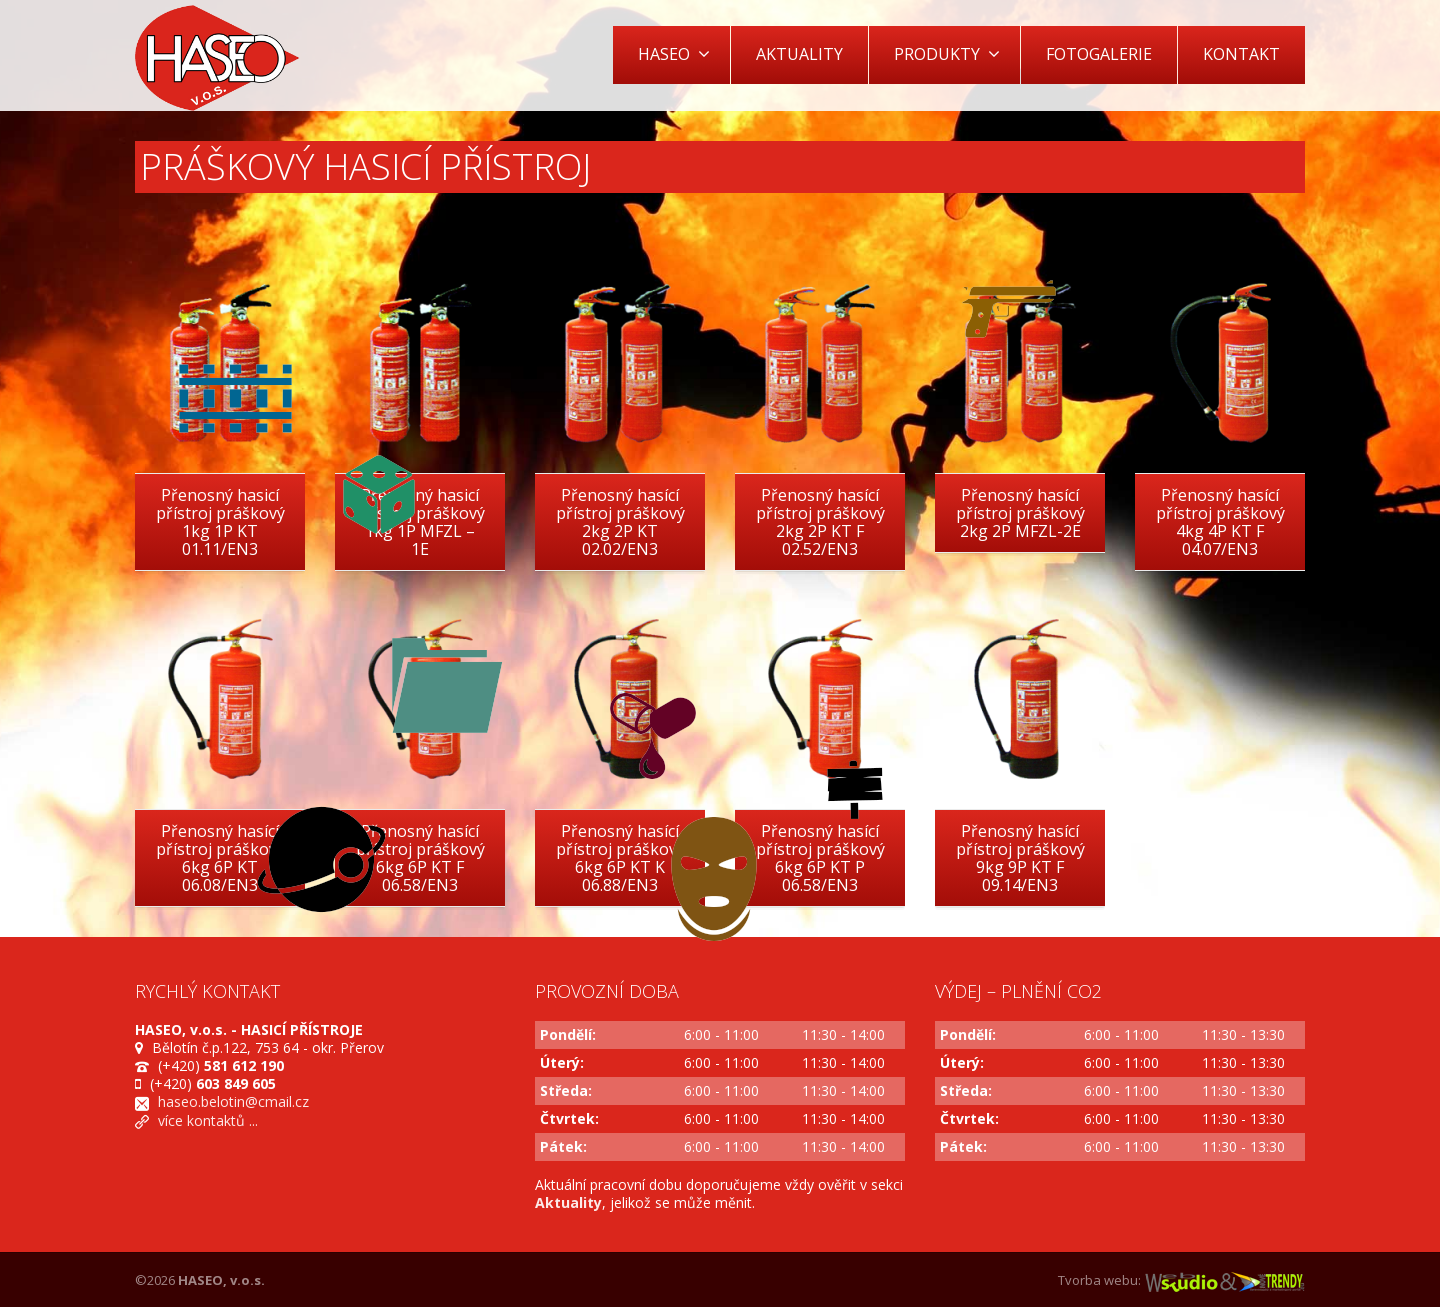 The image size is (1440, 1307). I want to click on access train or railway station information, so click(235, 398).